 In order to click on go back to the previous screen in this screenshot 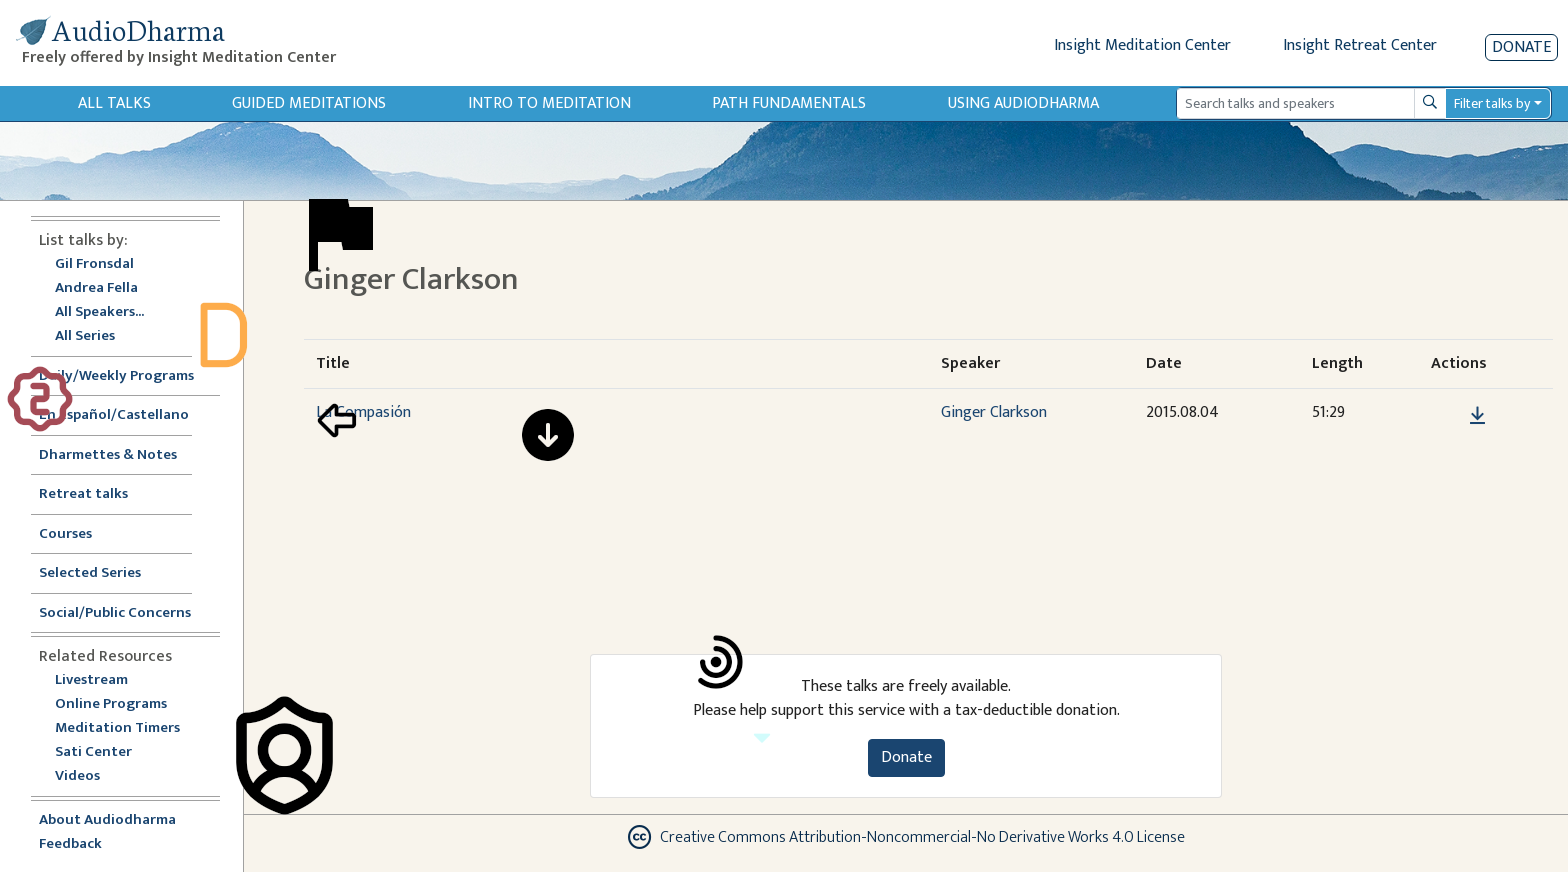, I will do `click(336, 420)`.